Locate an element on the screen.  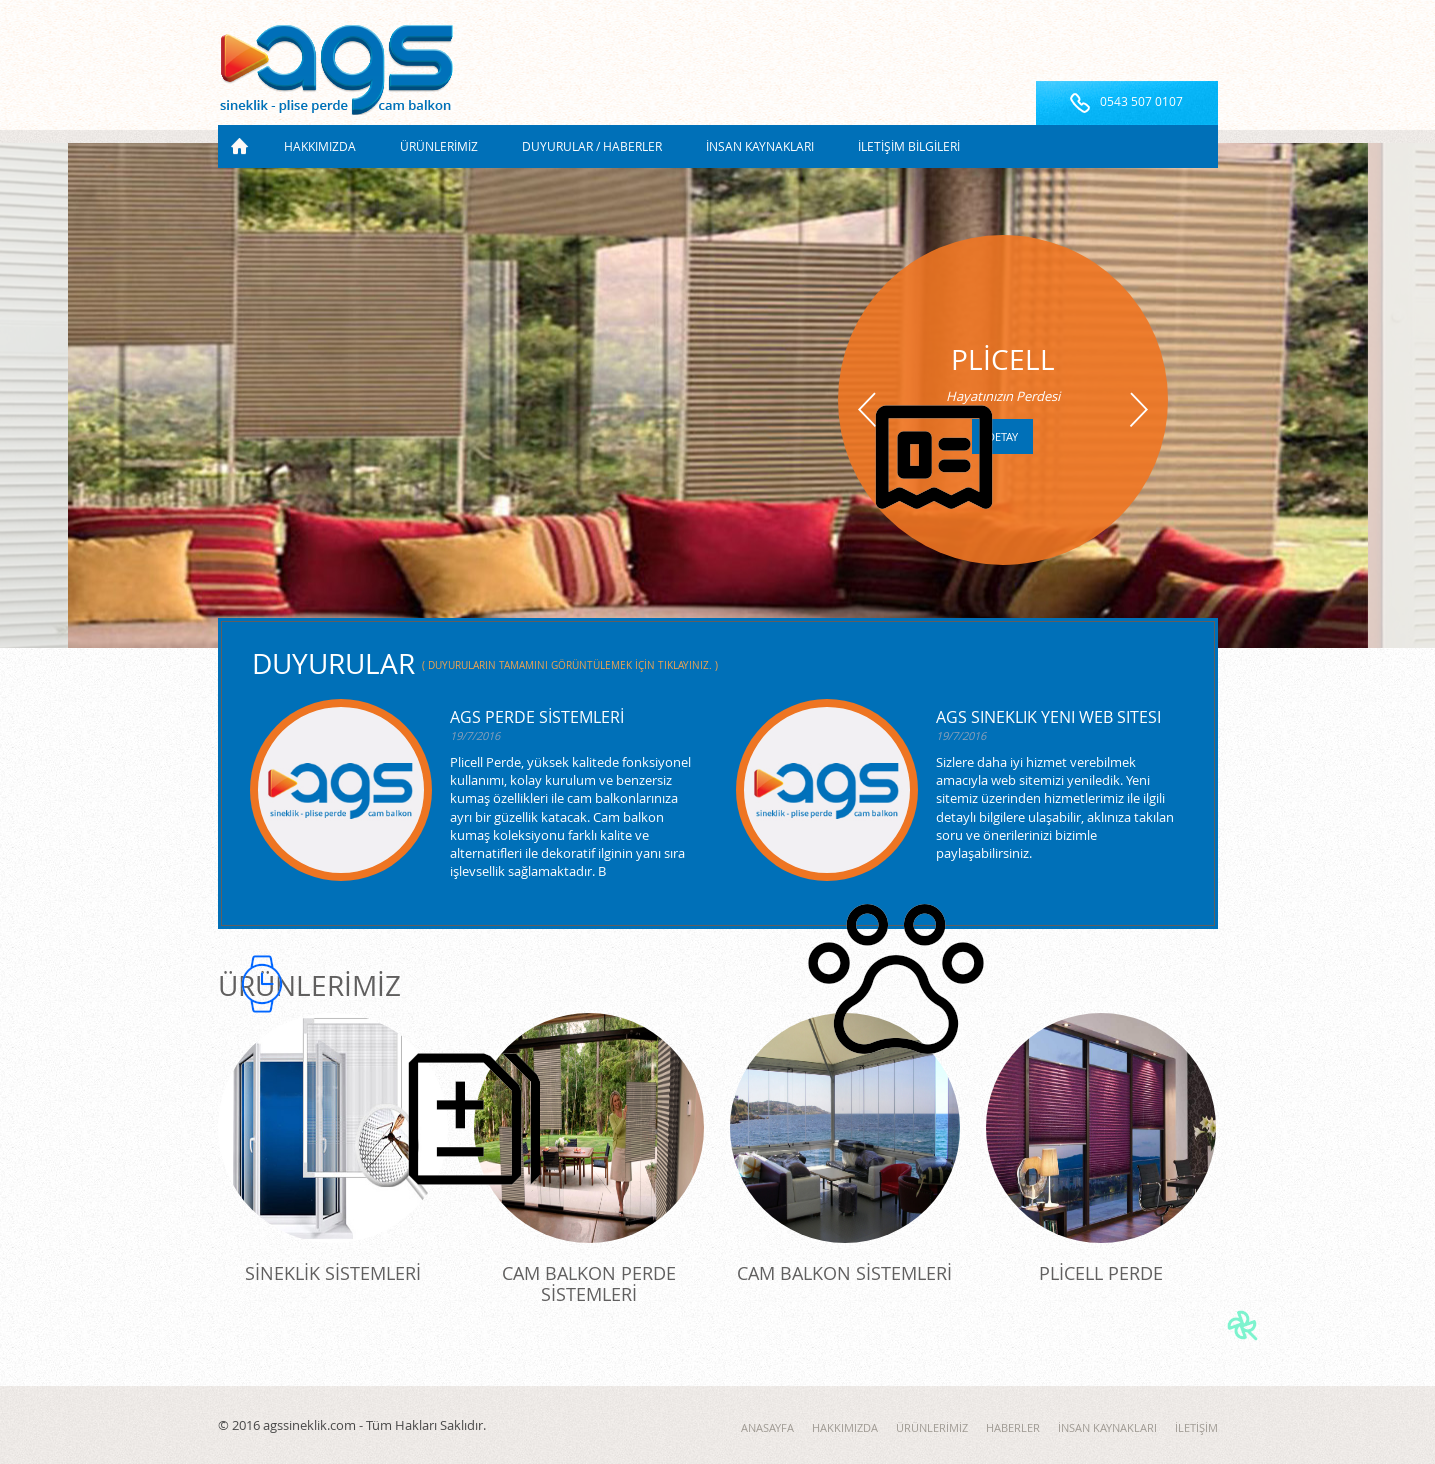
view news or articles is located at coordinates (934, 455).